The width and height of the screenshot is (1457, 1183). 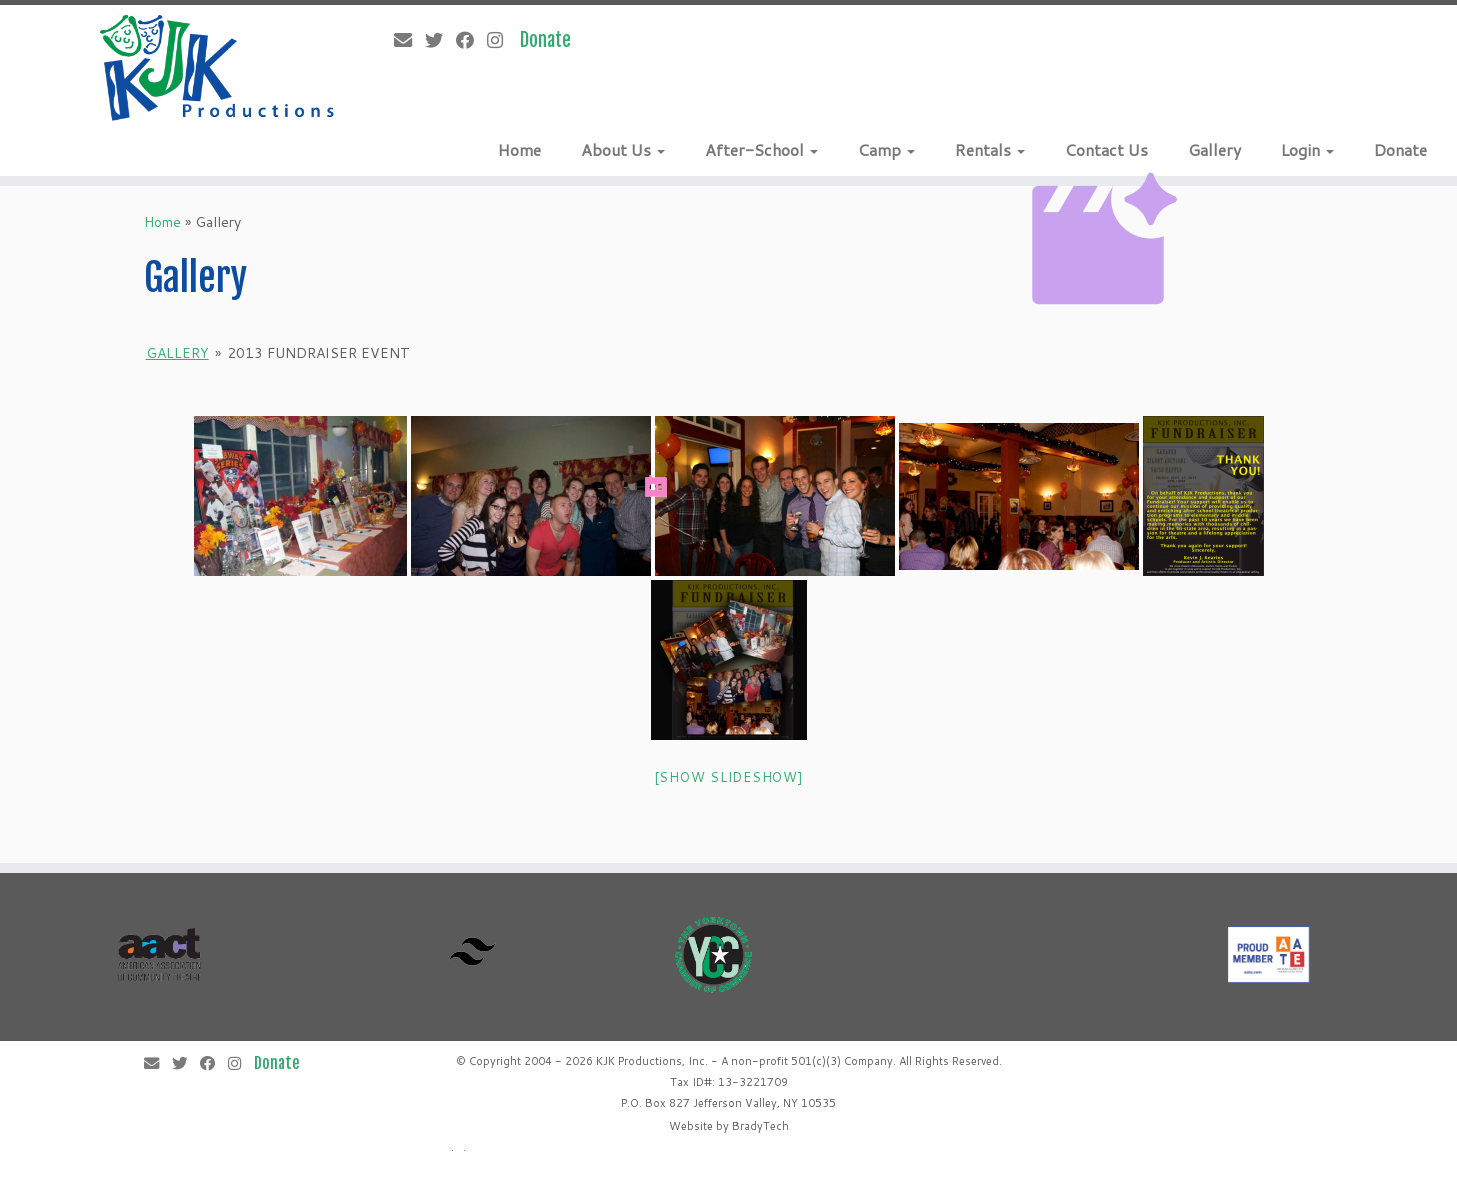 I want to click on tailwind css framework logo, so click(x=472, y=951).